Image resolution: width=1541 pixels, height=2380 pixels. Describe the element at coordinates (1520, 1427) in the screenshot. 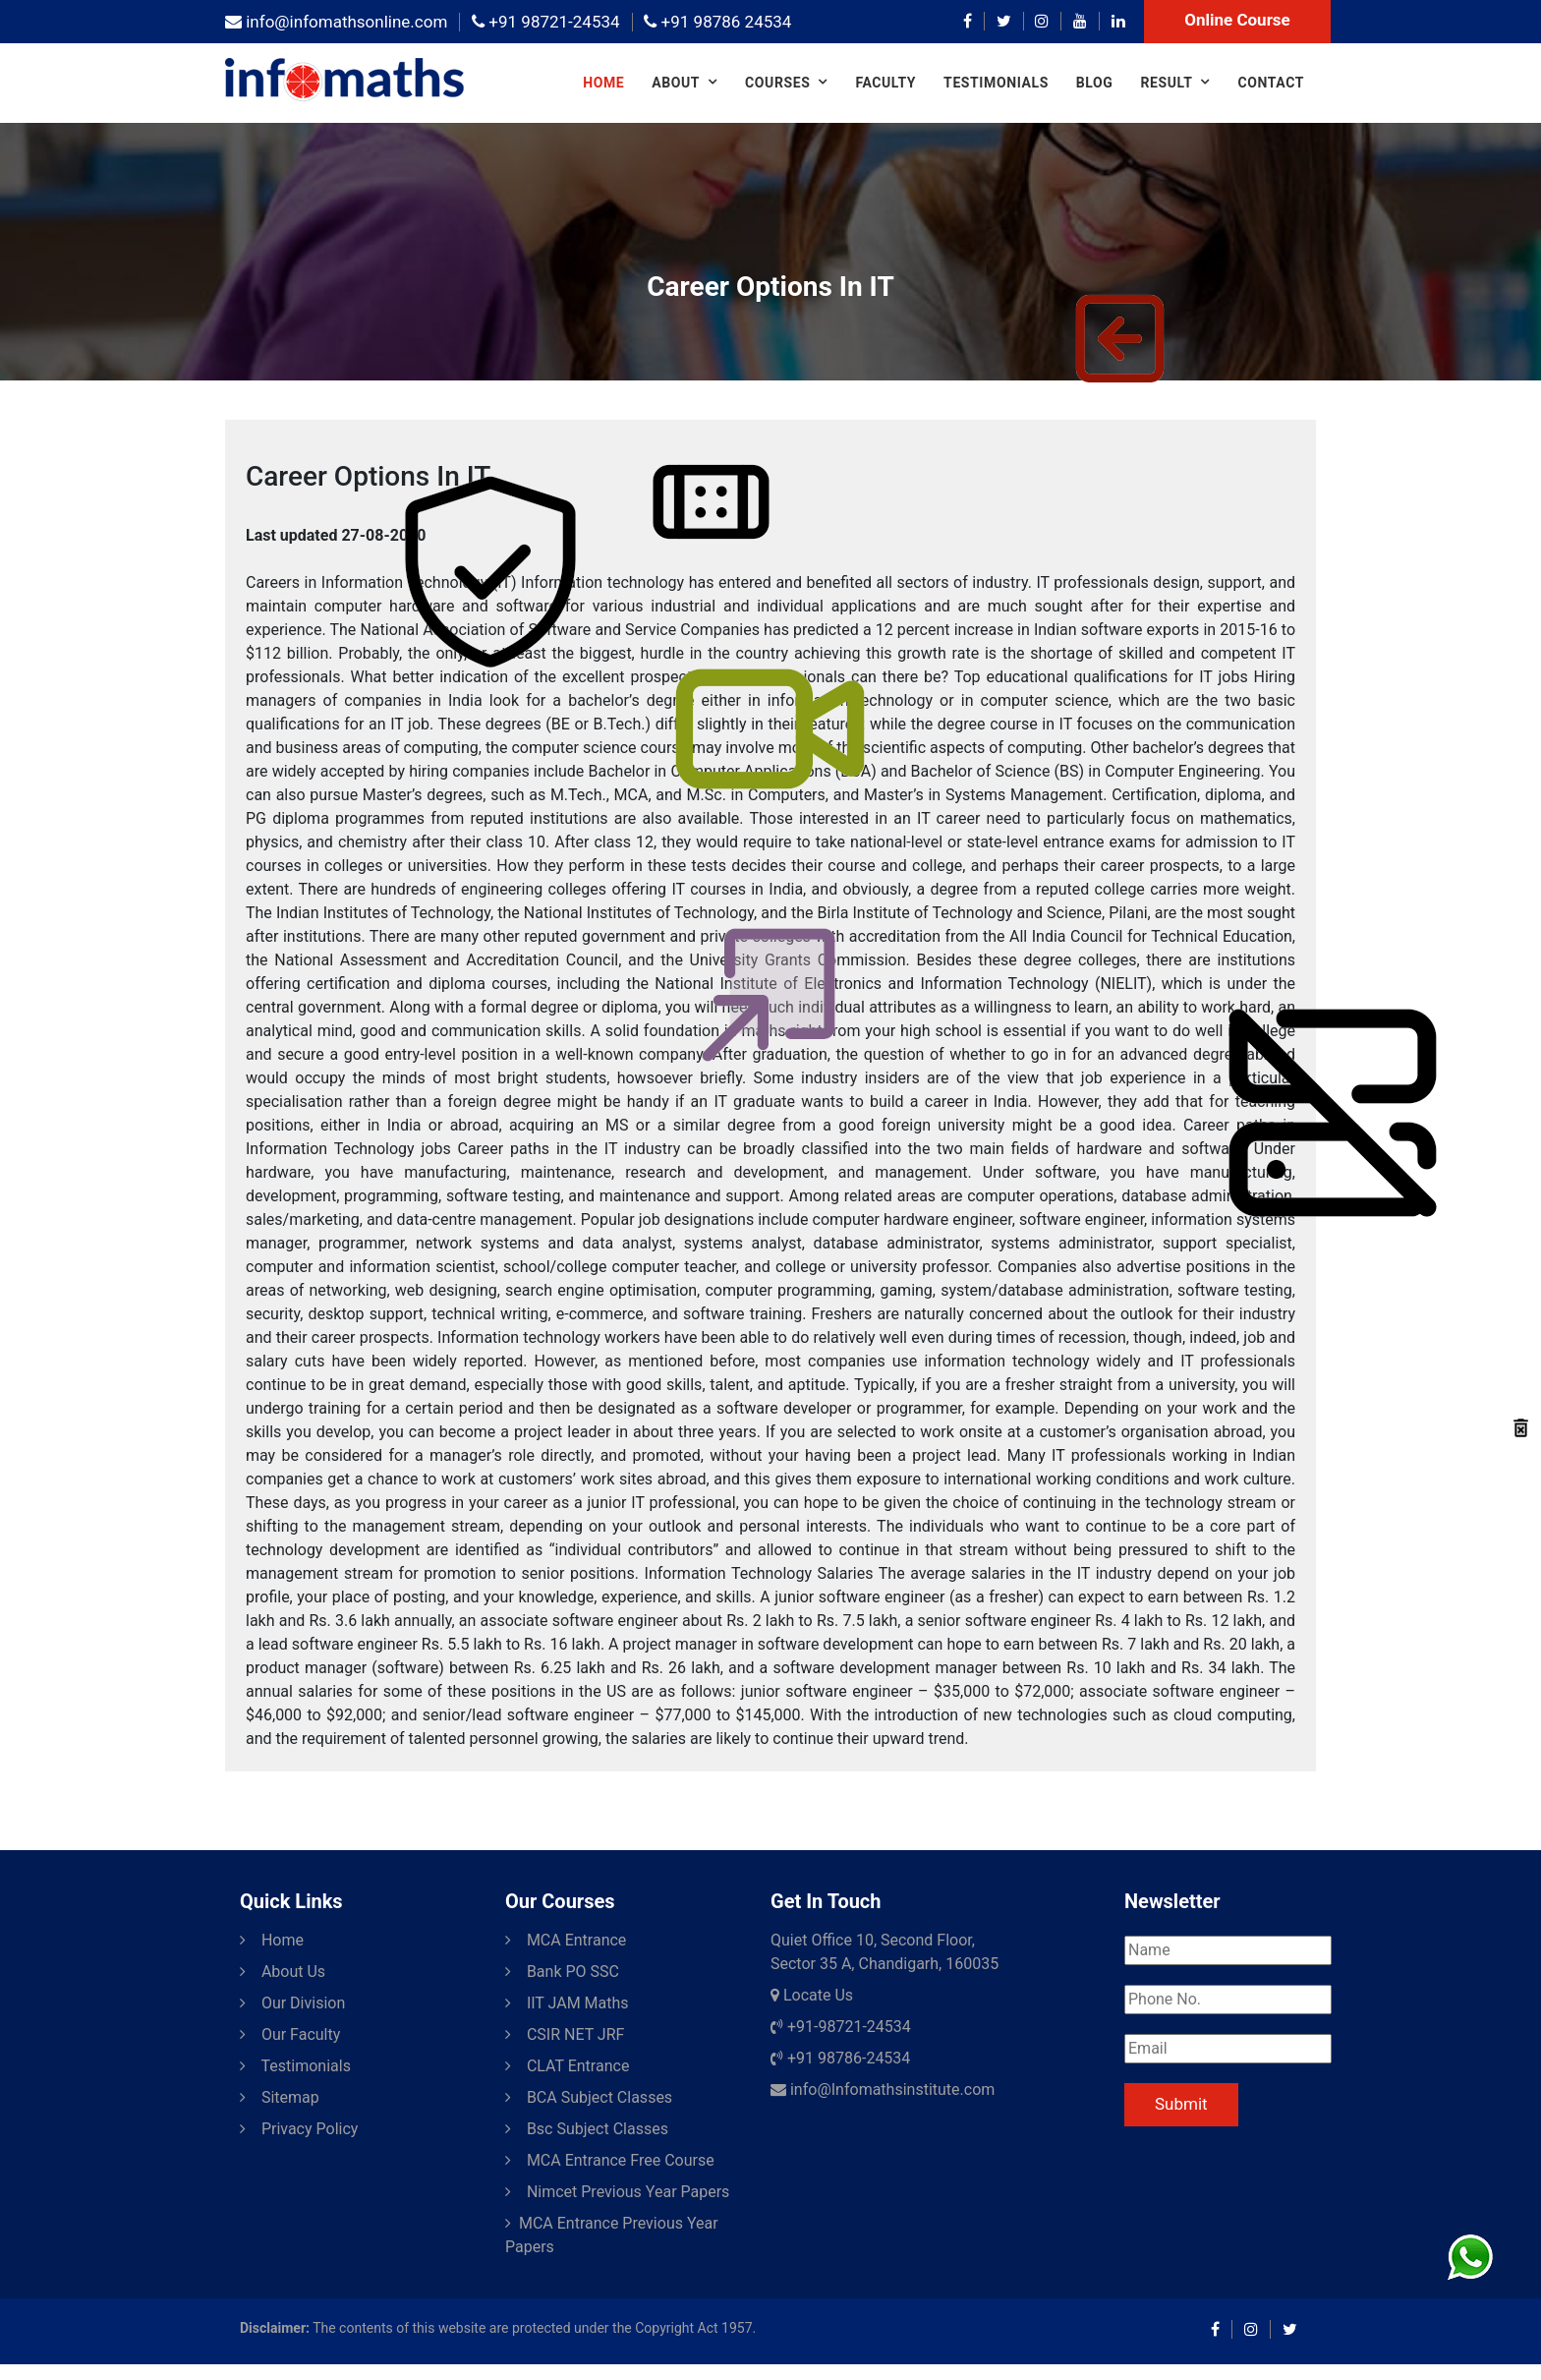

I see `permanently delete an item` at that location.